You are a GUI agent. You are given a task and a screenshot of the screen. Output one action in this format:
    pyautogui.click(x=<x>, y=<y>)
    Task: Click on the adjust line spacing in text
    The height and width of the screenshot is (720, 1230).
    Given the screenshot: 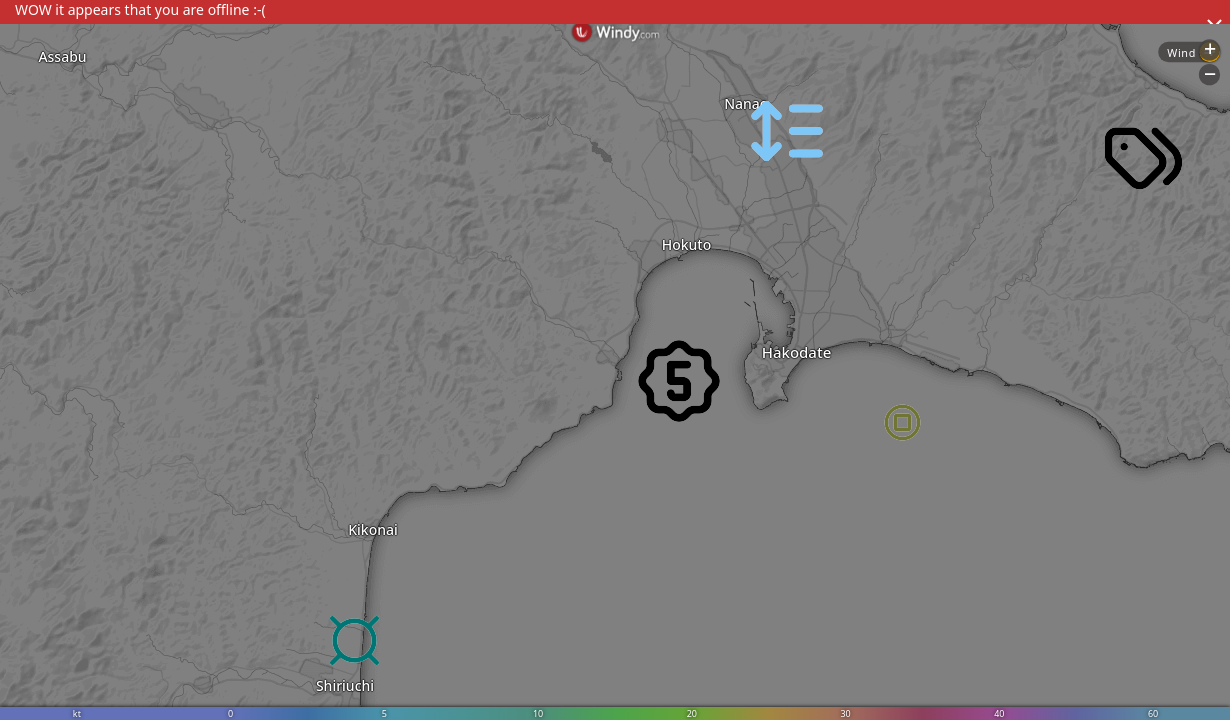 What is the action you would take?
    pyautogui.click(x=789, y=131)
    